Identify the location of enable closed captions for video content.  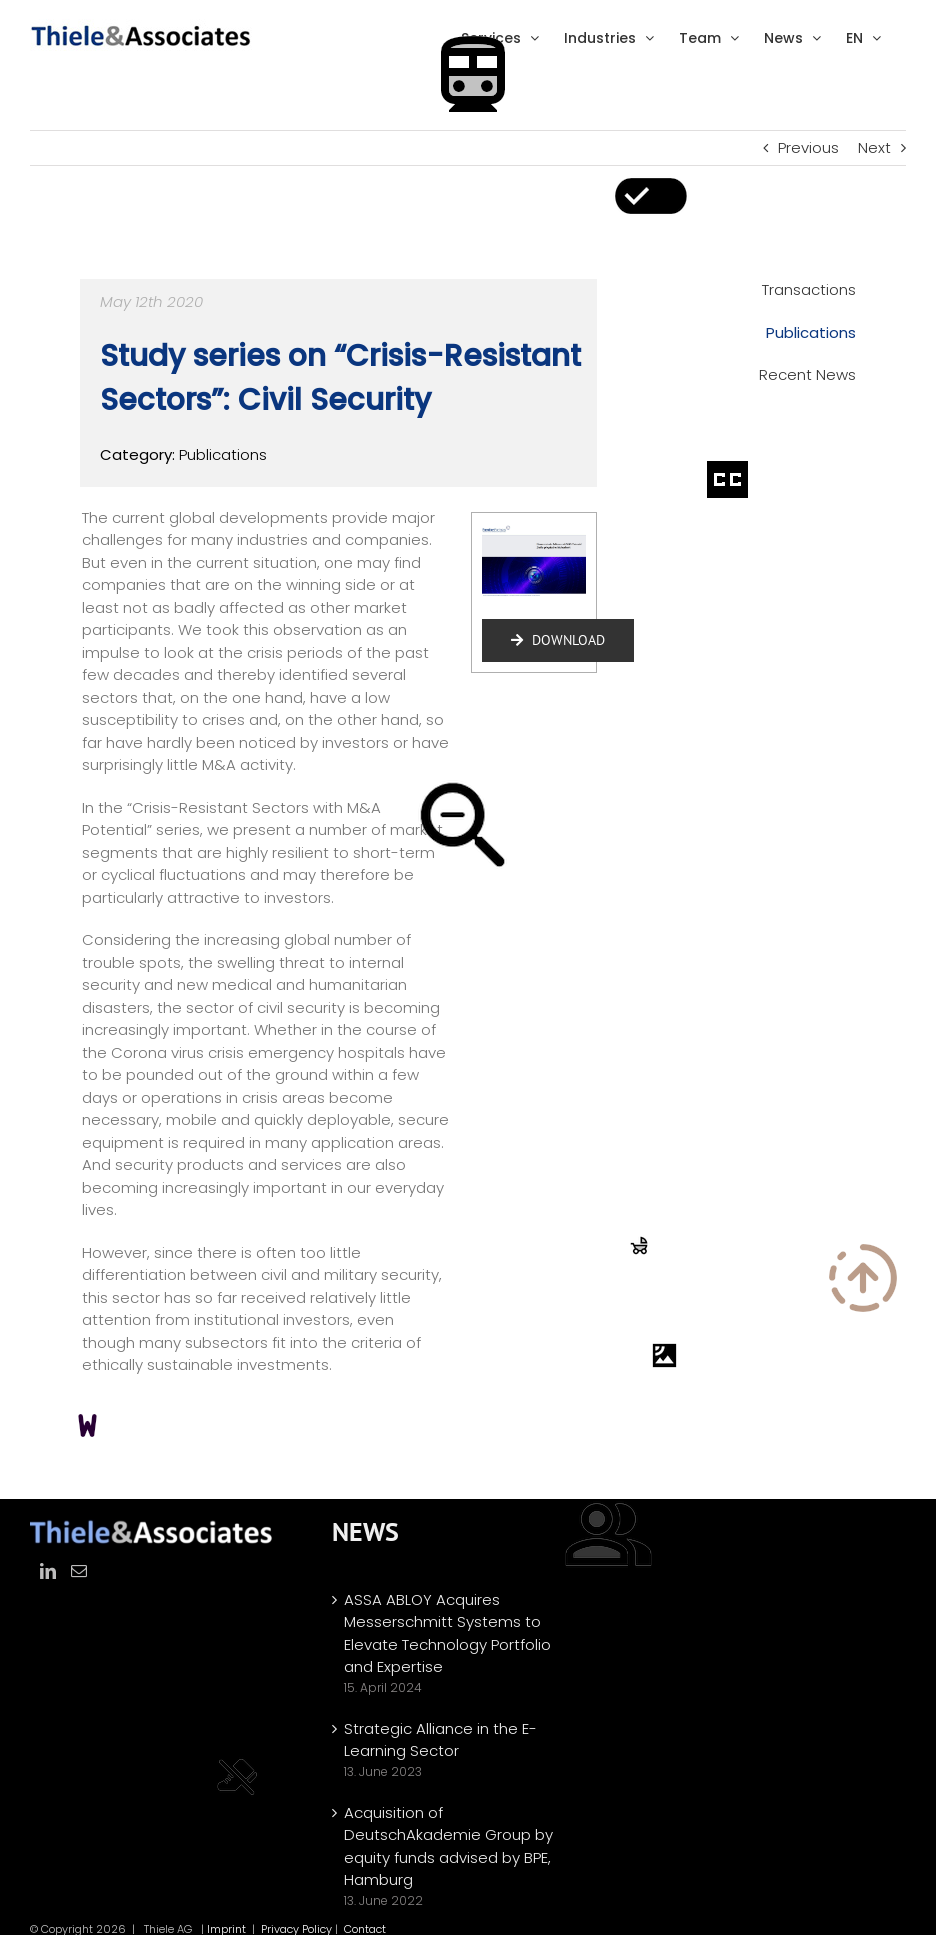
(727, 479).